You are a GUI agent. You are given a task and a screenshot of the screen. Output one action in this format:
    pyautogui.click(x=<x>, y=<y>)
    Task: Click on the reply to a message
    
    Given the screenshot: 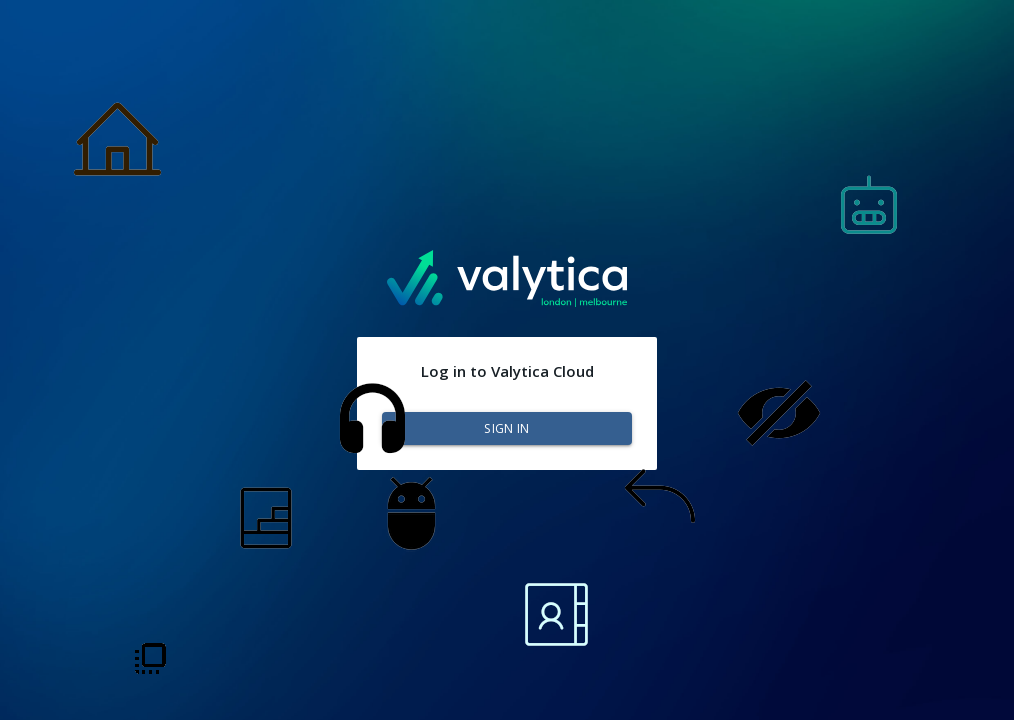 What is the action you would take?
    pyautogui.click(x=660, y=496)
    